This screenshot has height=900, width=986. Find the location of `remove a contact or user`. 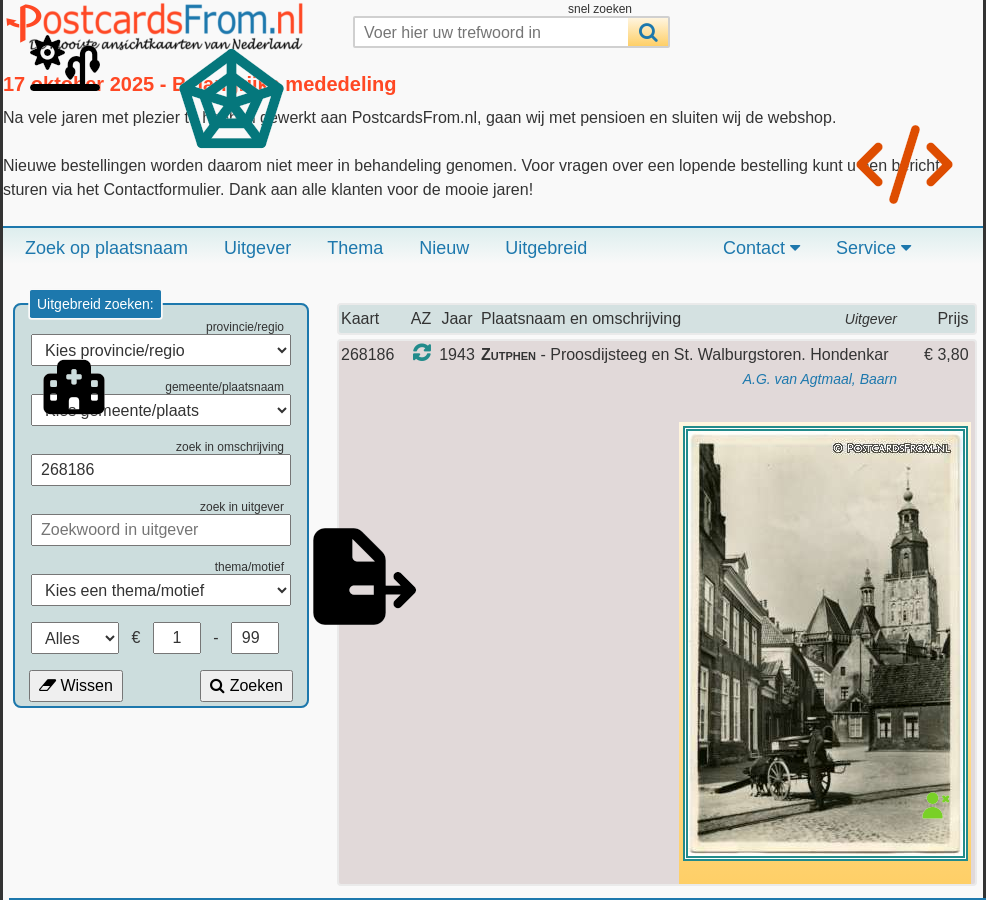

remove a contact or user is located at coordinates (935, 805).